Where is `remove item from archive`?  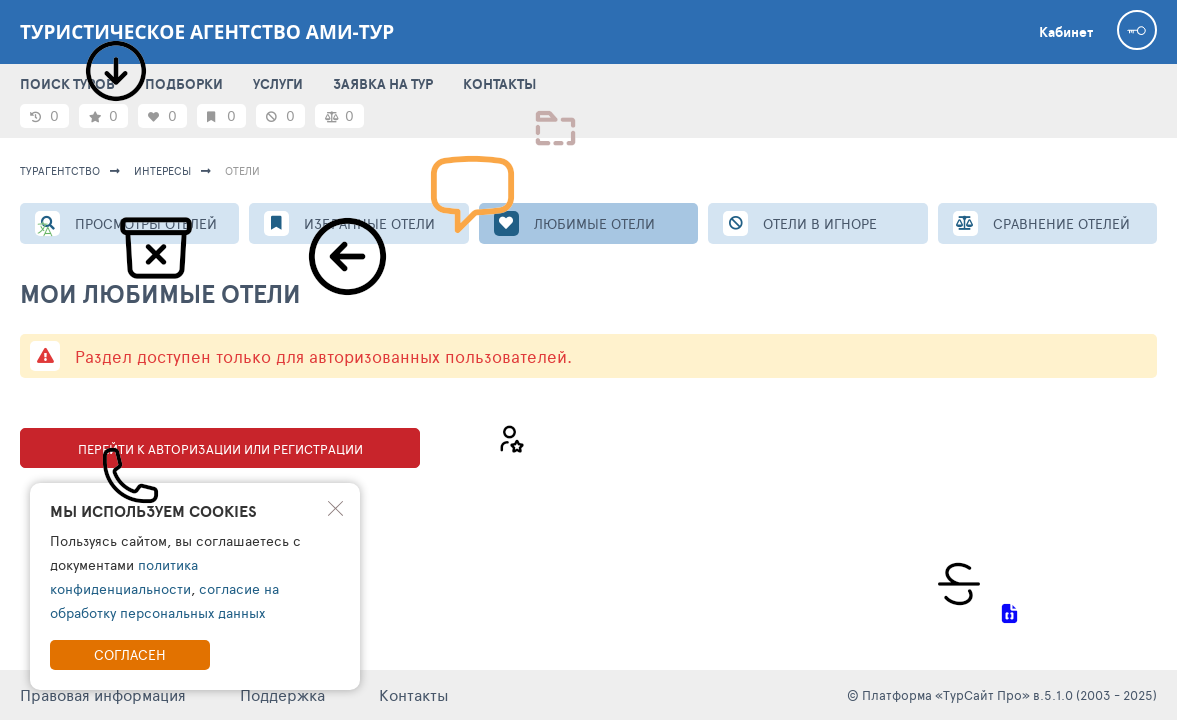 remove item from archive is located at coordinates (156, 248).